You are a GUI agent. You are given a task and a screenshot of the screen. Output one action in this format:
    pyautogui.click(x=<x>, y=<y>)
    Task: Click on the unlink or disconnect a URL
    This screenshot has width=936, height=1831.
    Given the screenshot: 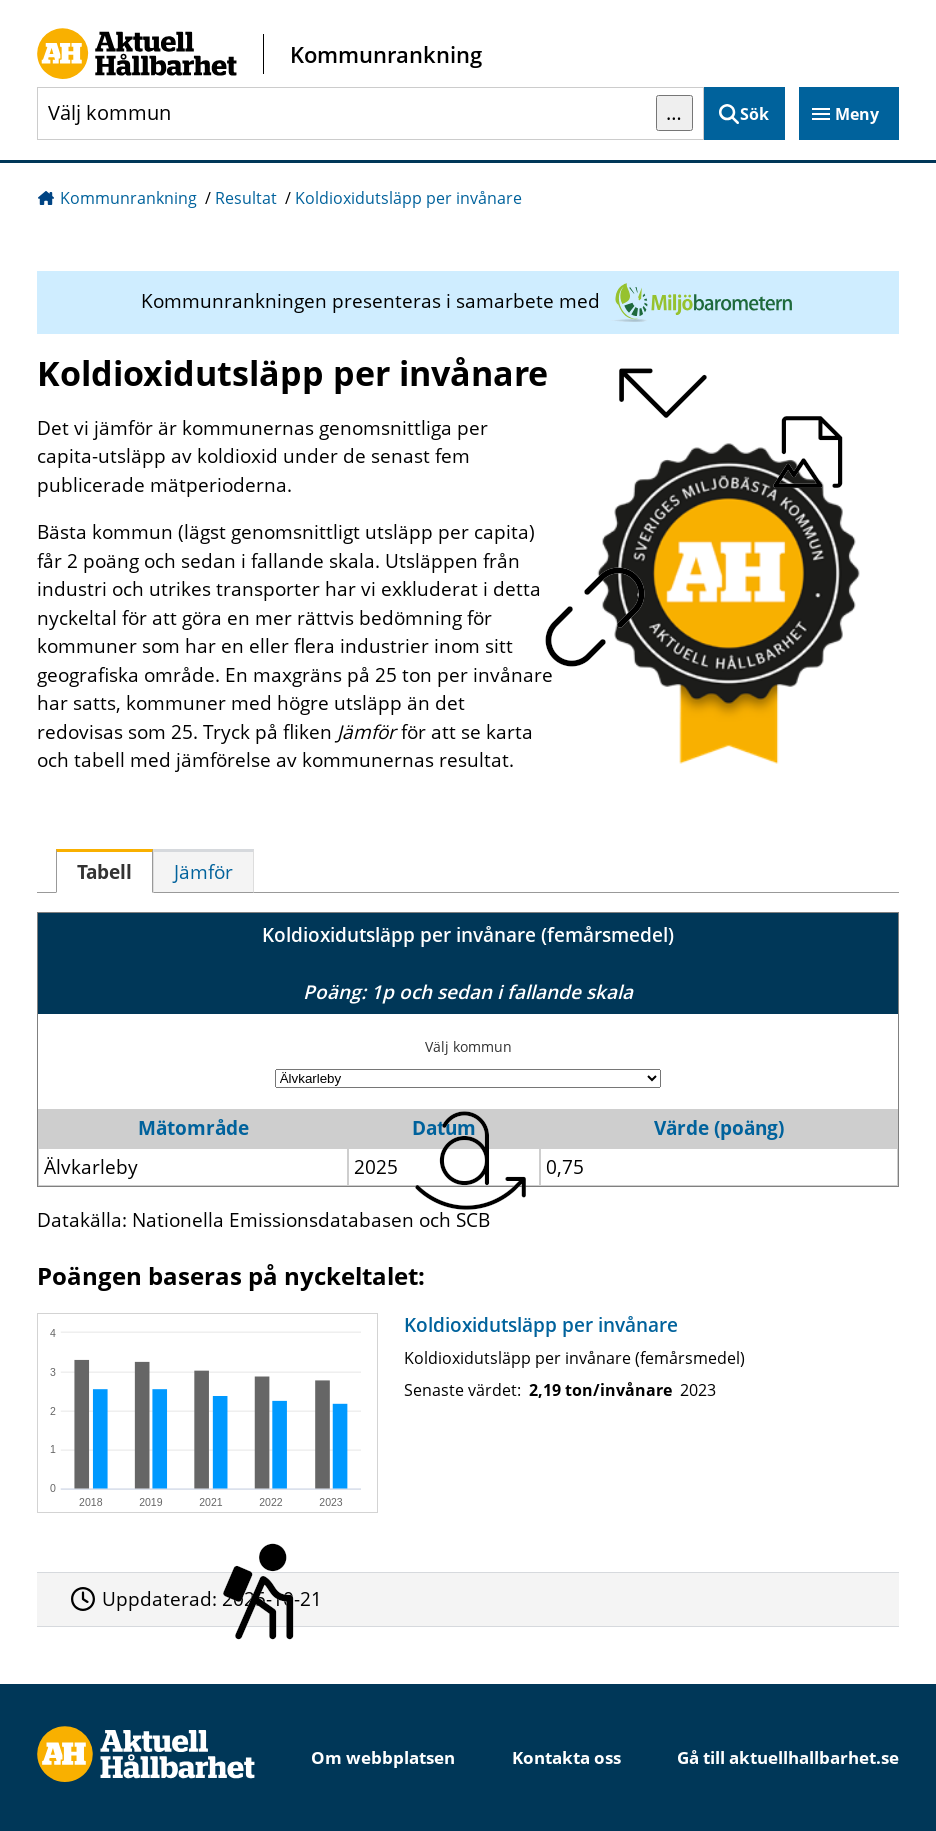 What is the action you would take?
    pyautogui.click(x=595, y=617)
    